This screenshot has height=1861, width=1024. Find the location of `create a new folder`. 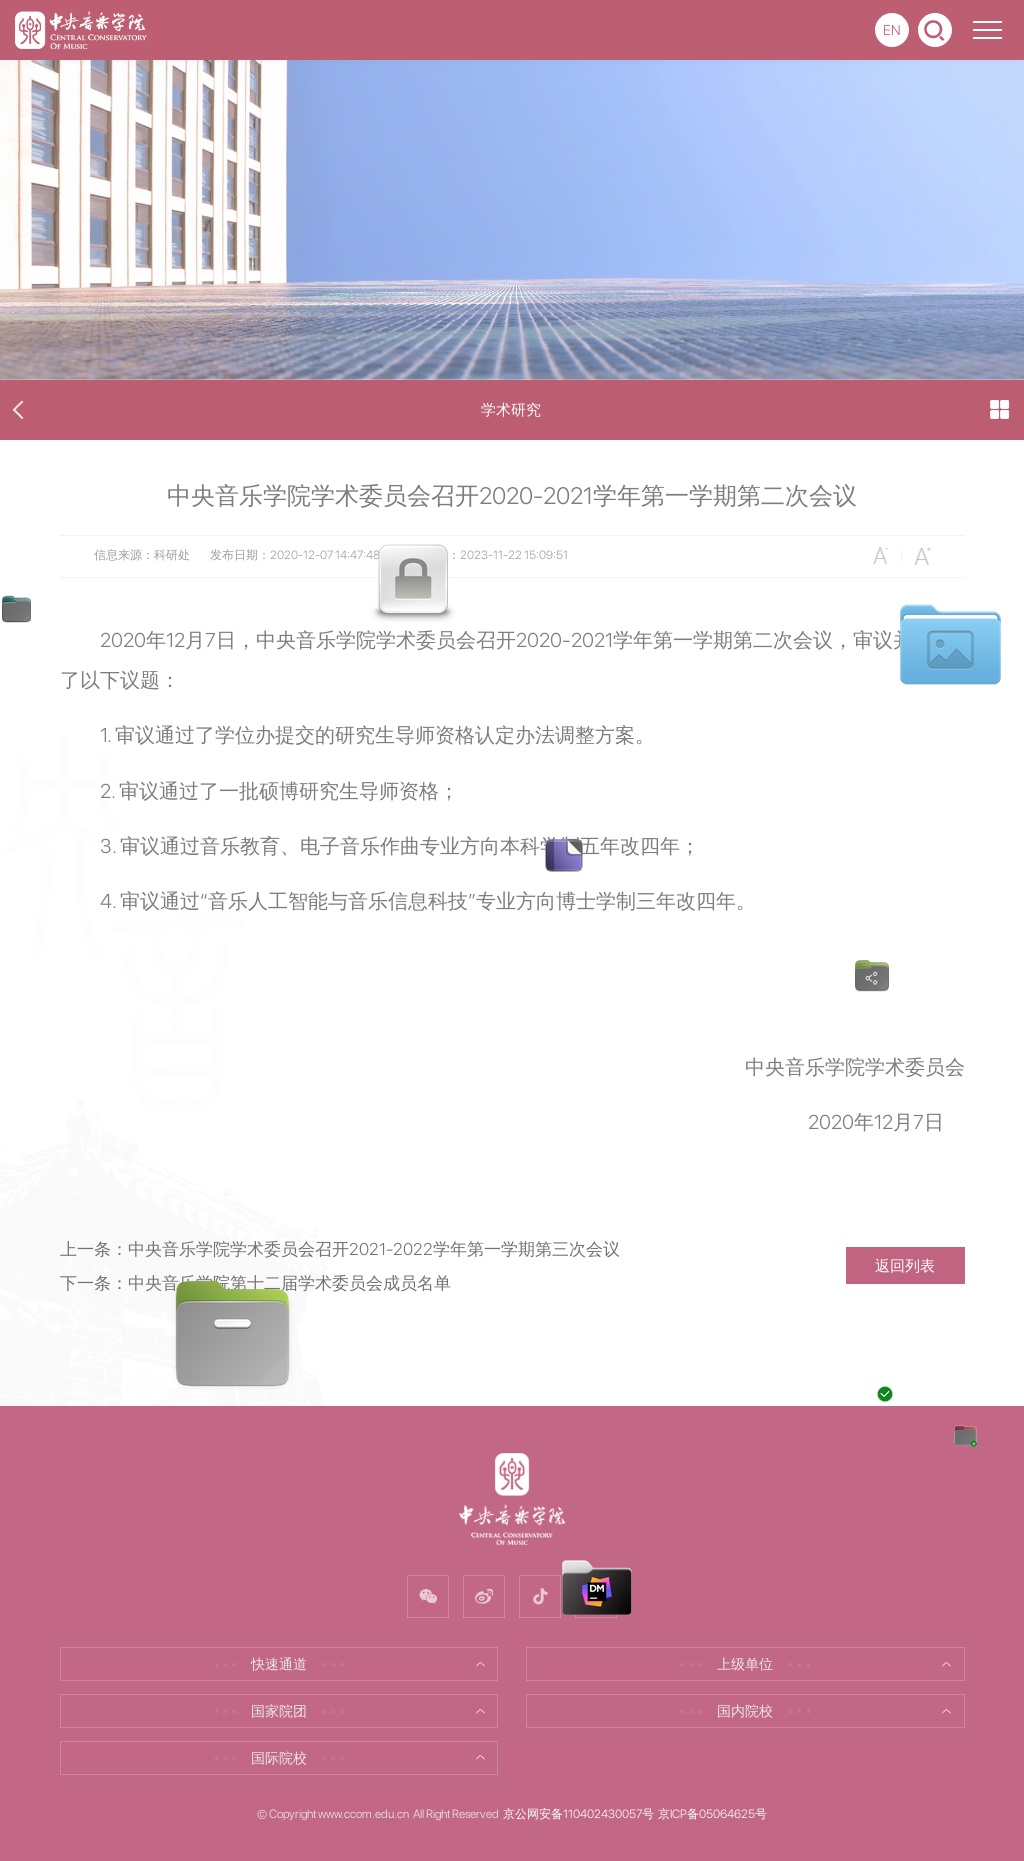

create a new folder is located at coordinates (965, 1435).